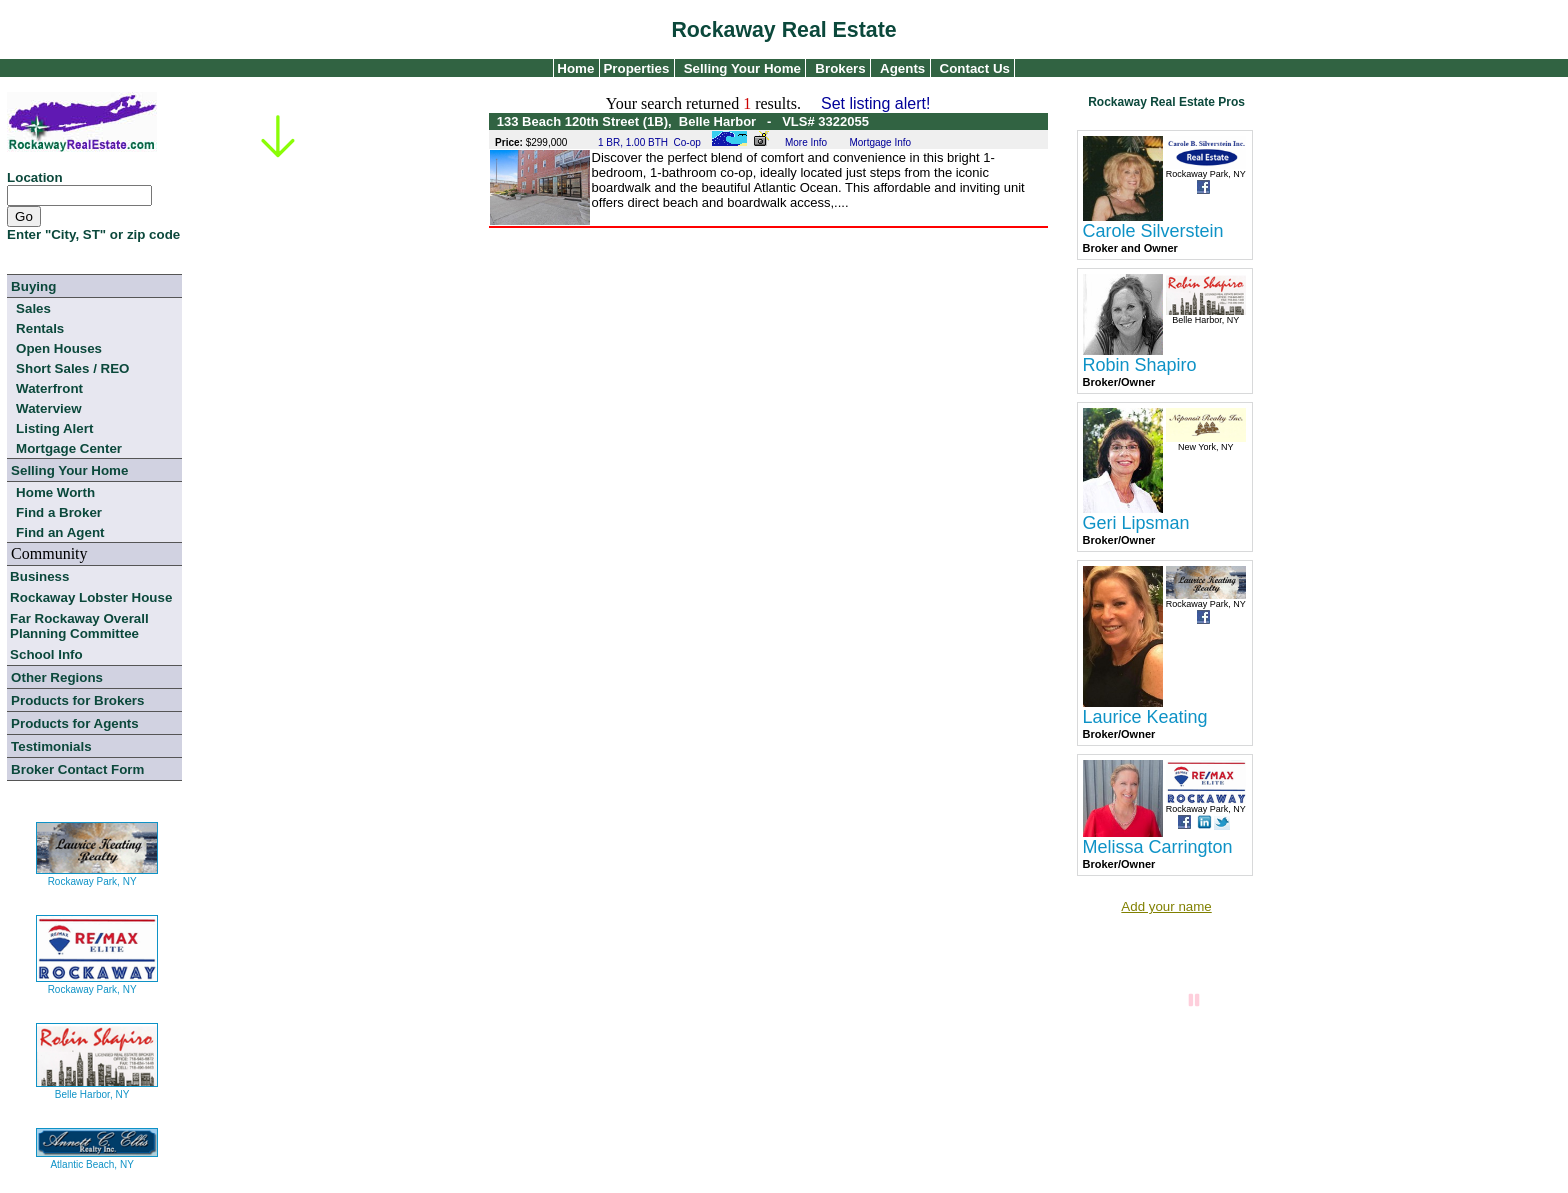 The image size is (1568, 1193). I want to click on scroll down or view more content, so click(278, 136).